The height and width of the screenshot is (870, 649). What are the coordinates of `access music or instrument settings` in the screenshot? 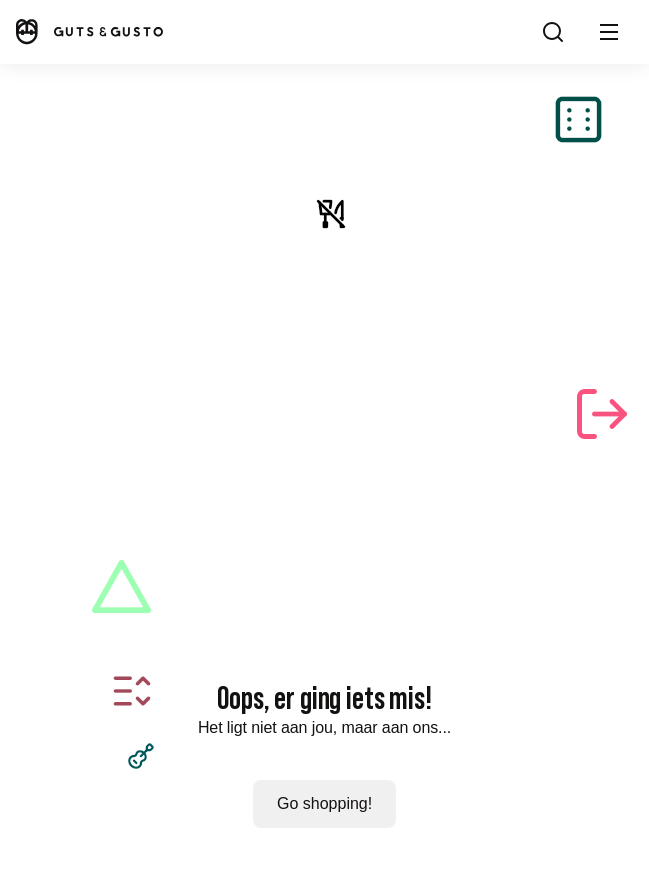 It's located at (141, 756).